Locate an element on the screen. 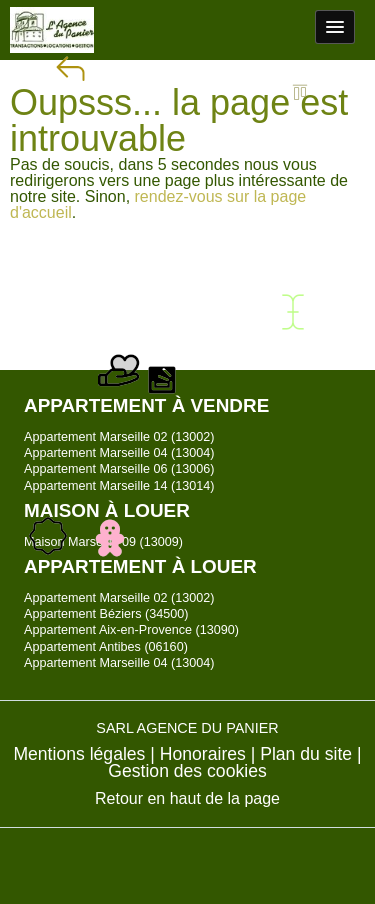 The width and height of the screenshot is (375, 904). reply to a message or comment is located at coordinates (70, 69).